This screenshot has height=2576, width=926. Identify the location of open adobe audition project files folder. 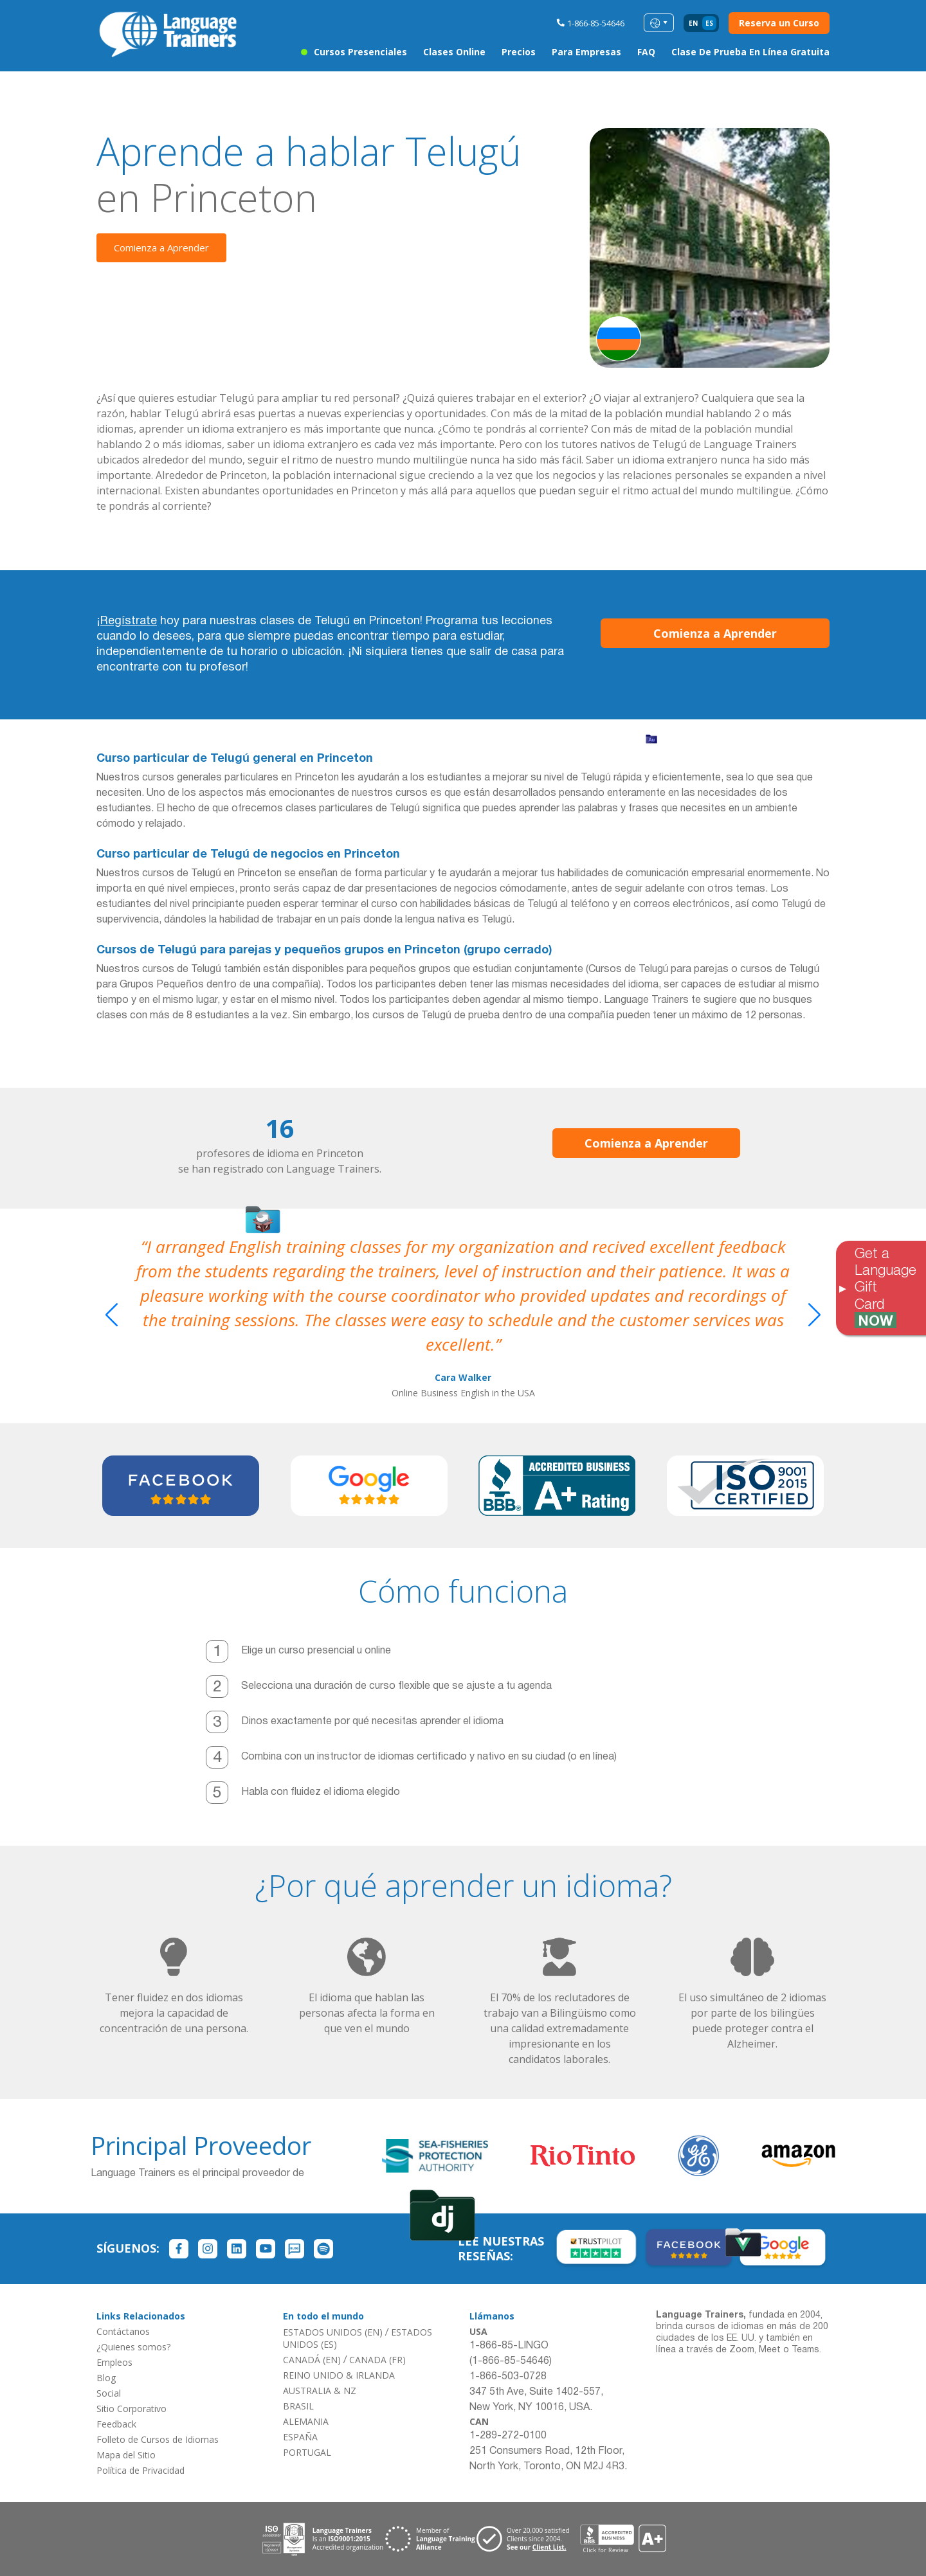
(651, 739).